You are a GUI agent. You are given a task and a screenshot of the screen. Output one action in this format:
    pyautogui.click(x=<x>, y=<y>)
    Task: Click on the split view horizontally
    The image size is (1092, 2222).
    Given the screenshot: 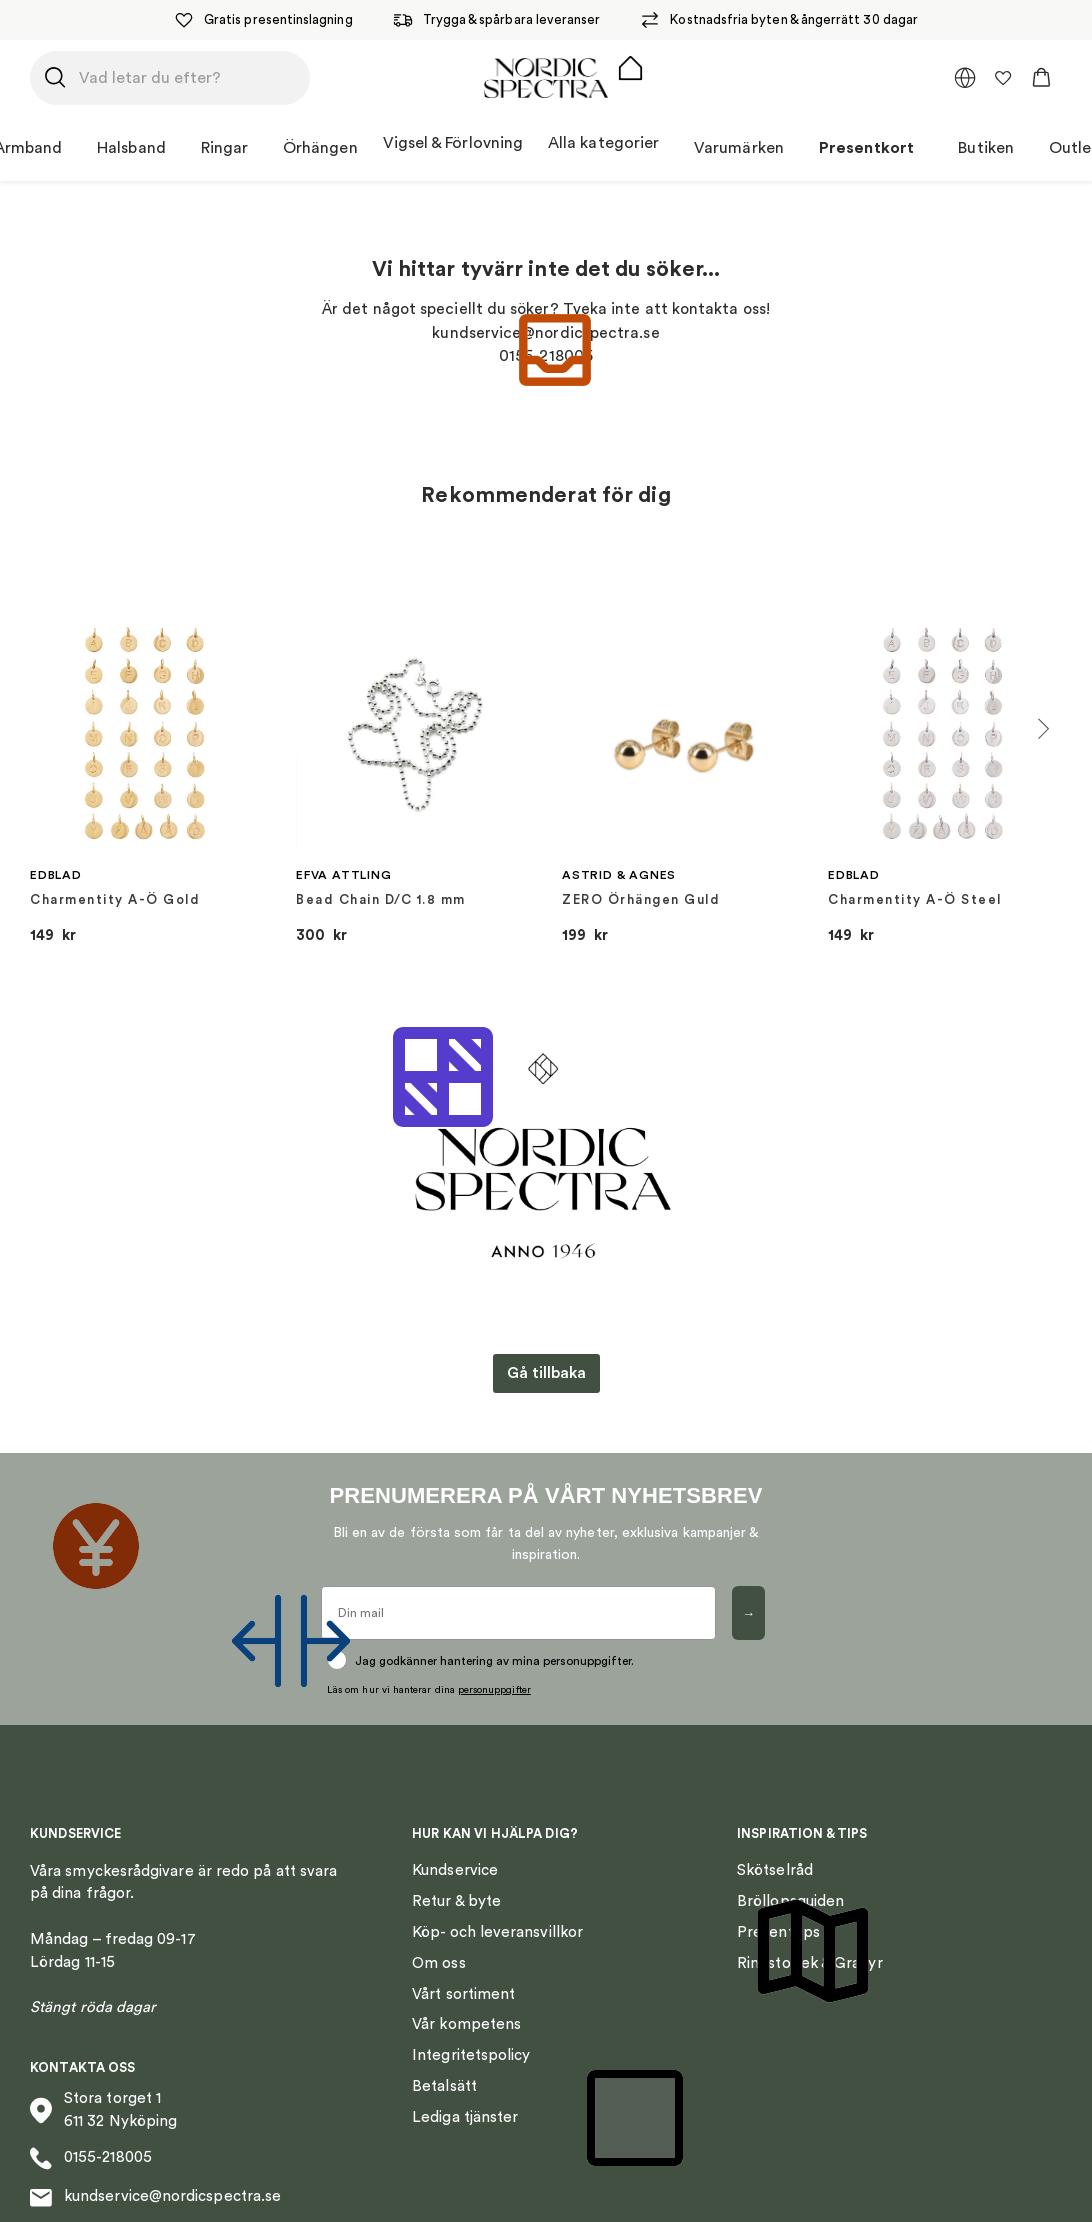 What is the action you would take?
    pyautogui.click(x=291, y=1641)
    